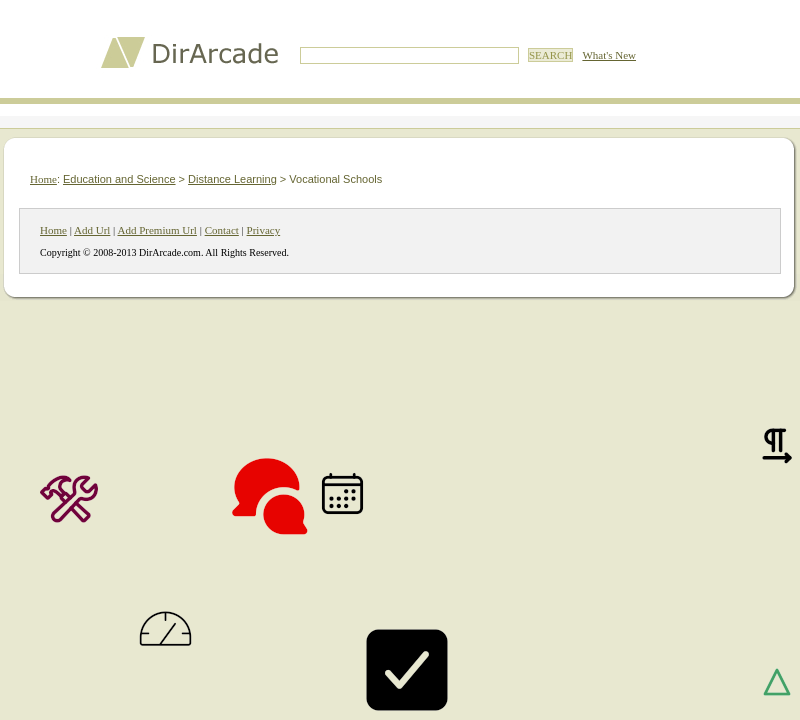 The image size is (800, 720). Describe the element at coordinates (777, 445) in the screenshot. I see `set text direction to left-to-right` at that location.